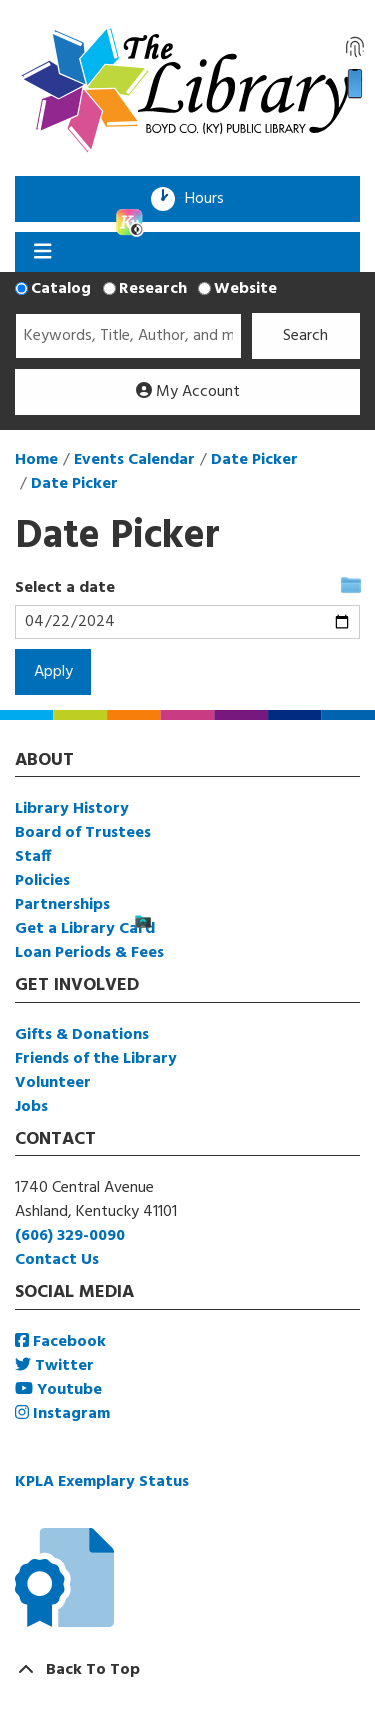  I want to click on open folder to view contents, so click(351, 585).